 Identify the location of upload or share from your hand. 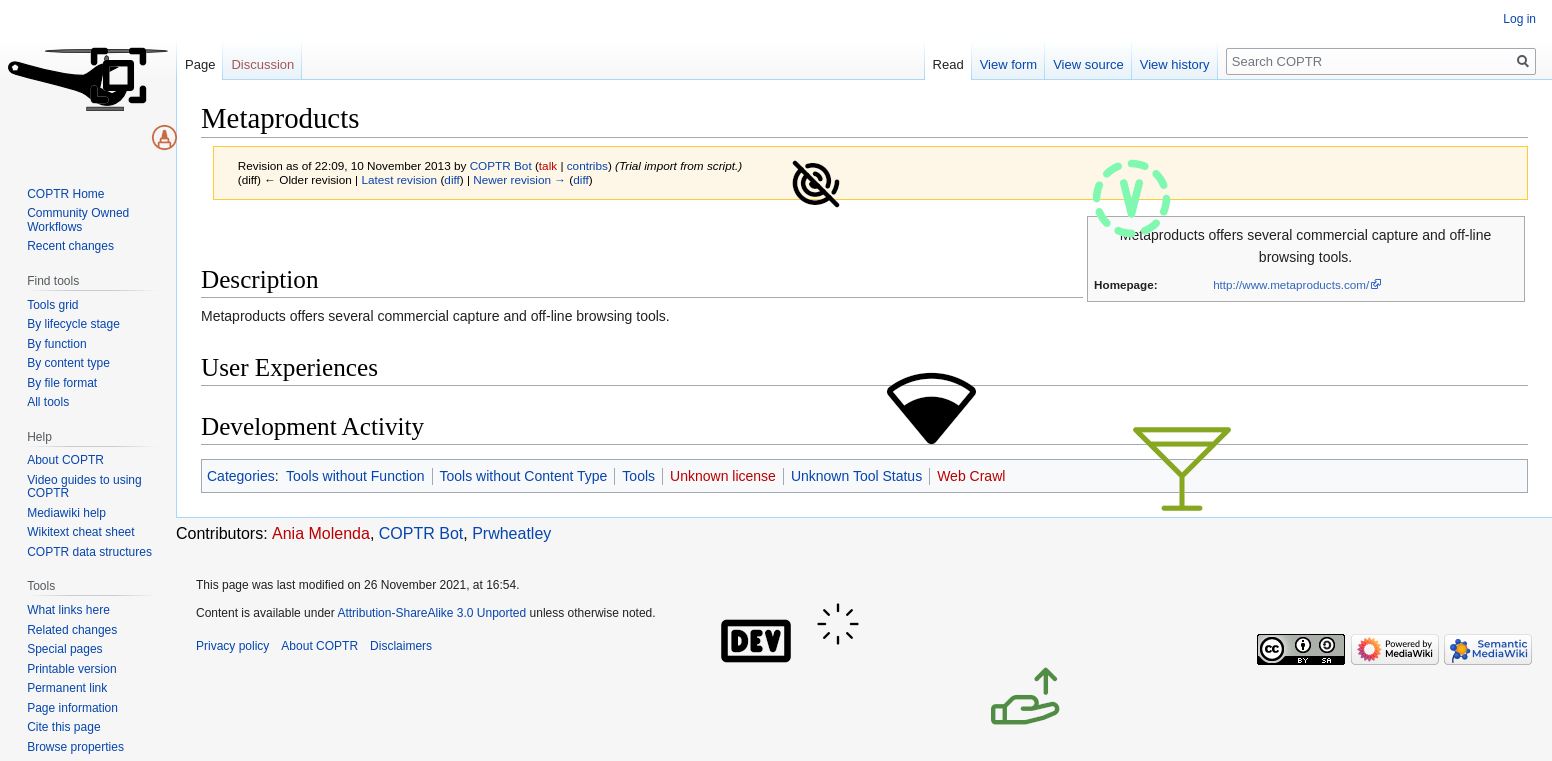
(1027, 699).